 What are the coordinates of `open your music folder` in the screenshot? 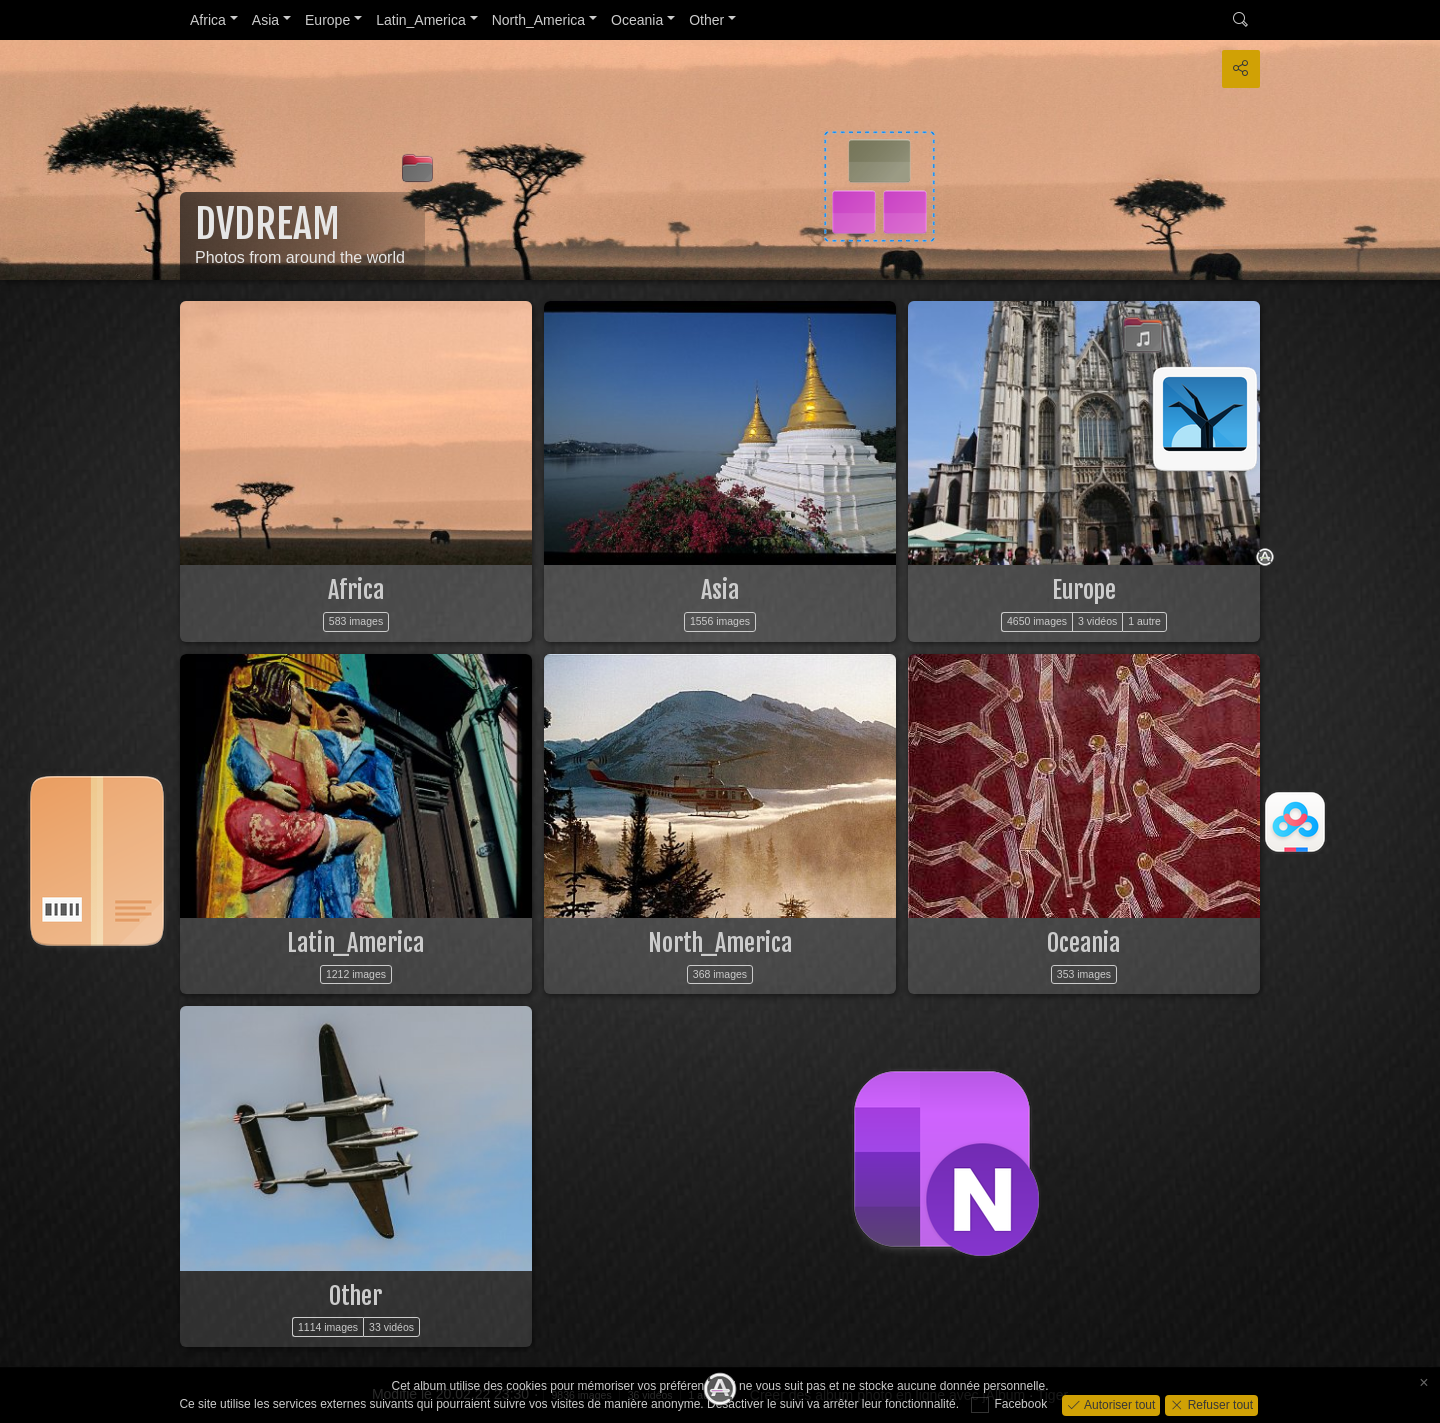 It's located at (1143, 334).